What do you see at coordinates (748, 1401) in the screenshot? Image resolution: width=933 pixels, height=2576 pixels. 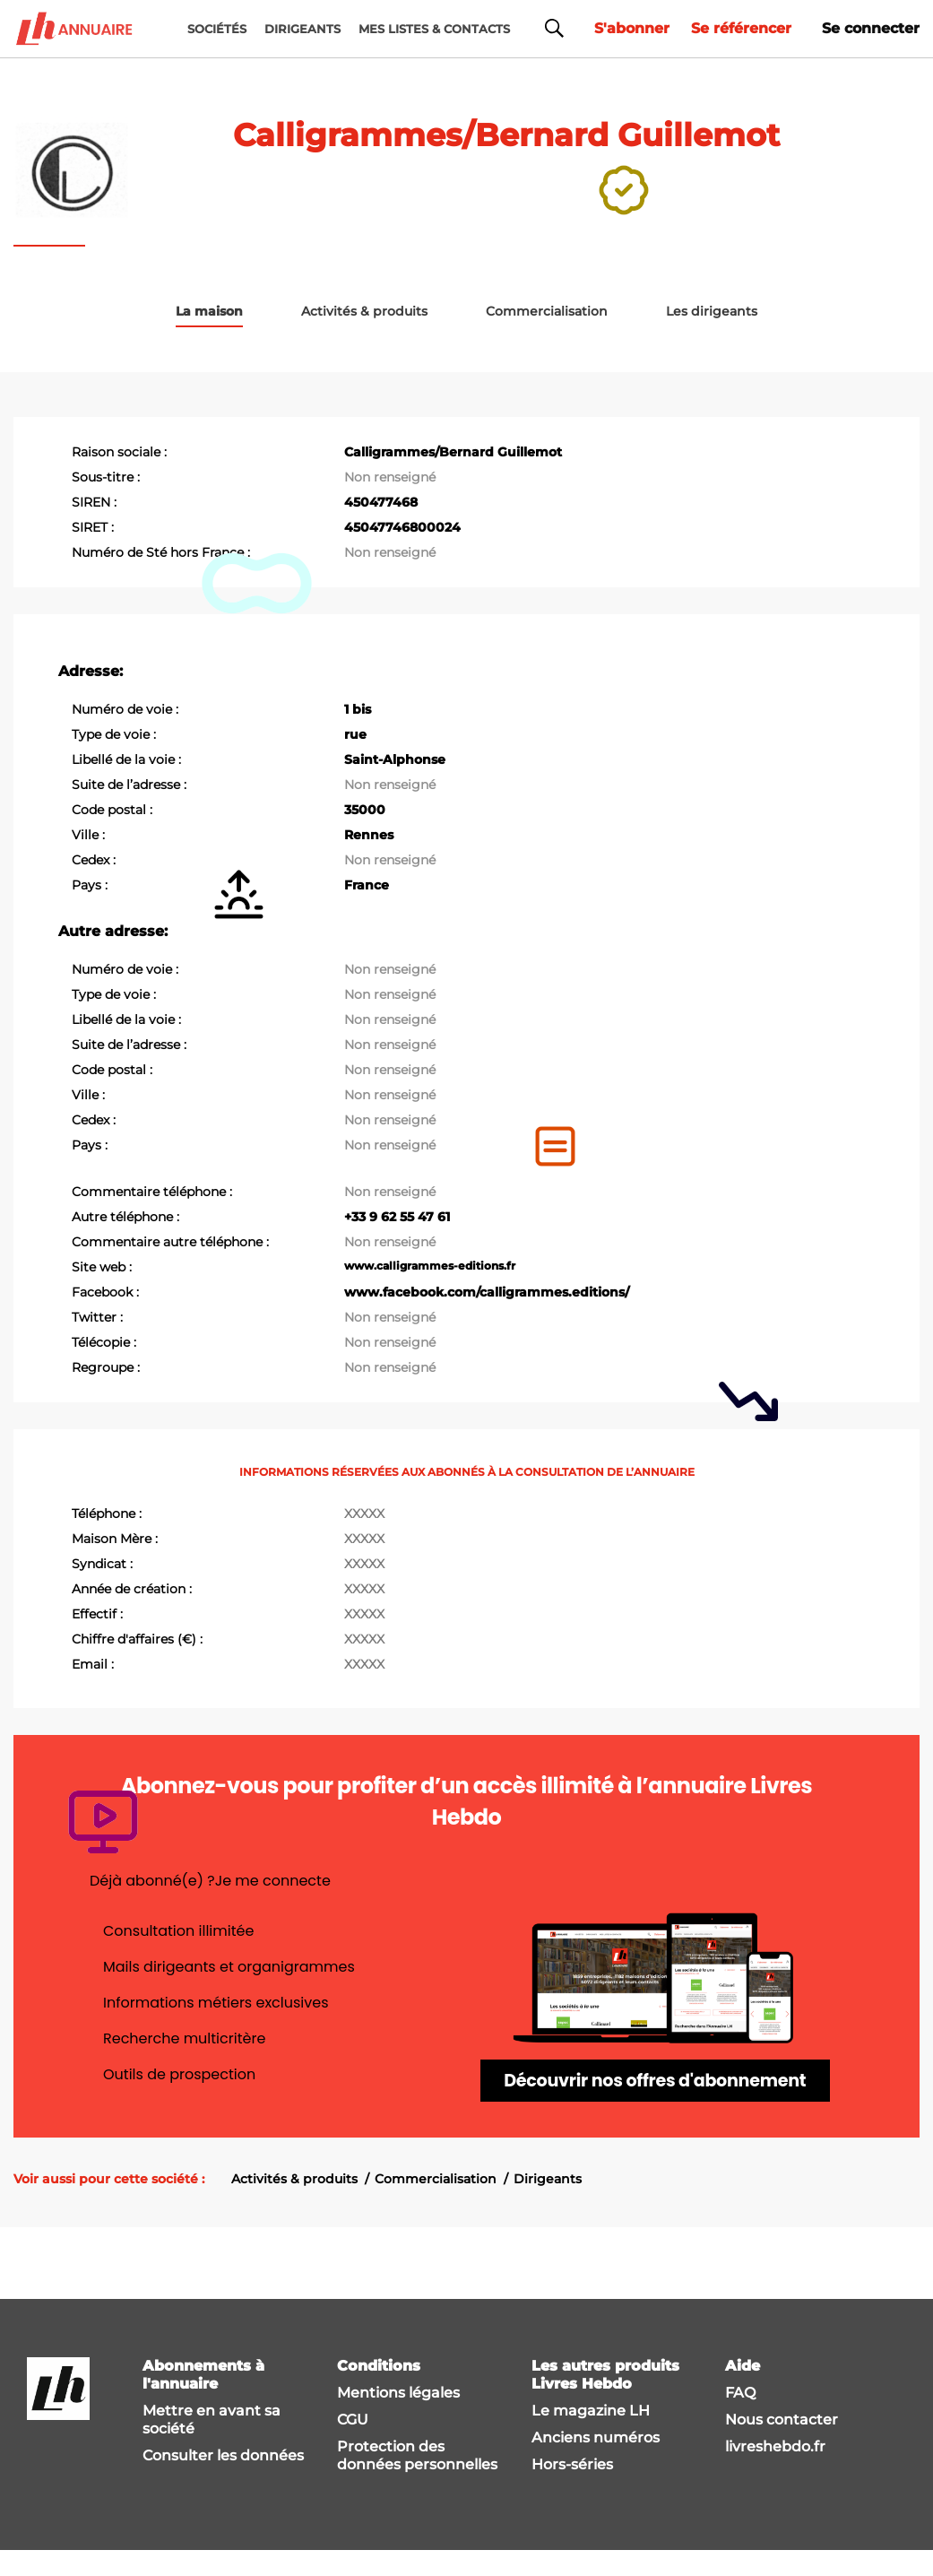 I see `indicates a downward trend or decline` at bounding box center [748, 1401].